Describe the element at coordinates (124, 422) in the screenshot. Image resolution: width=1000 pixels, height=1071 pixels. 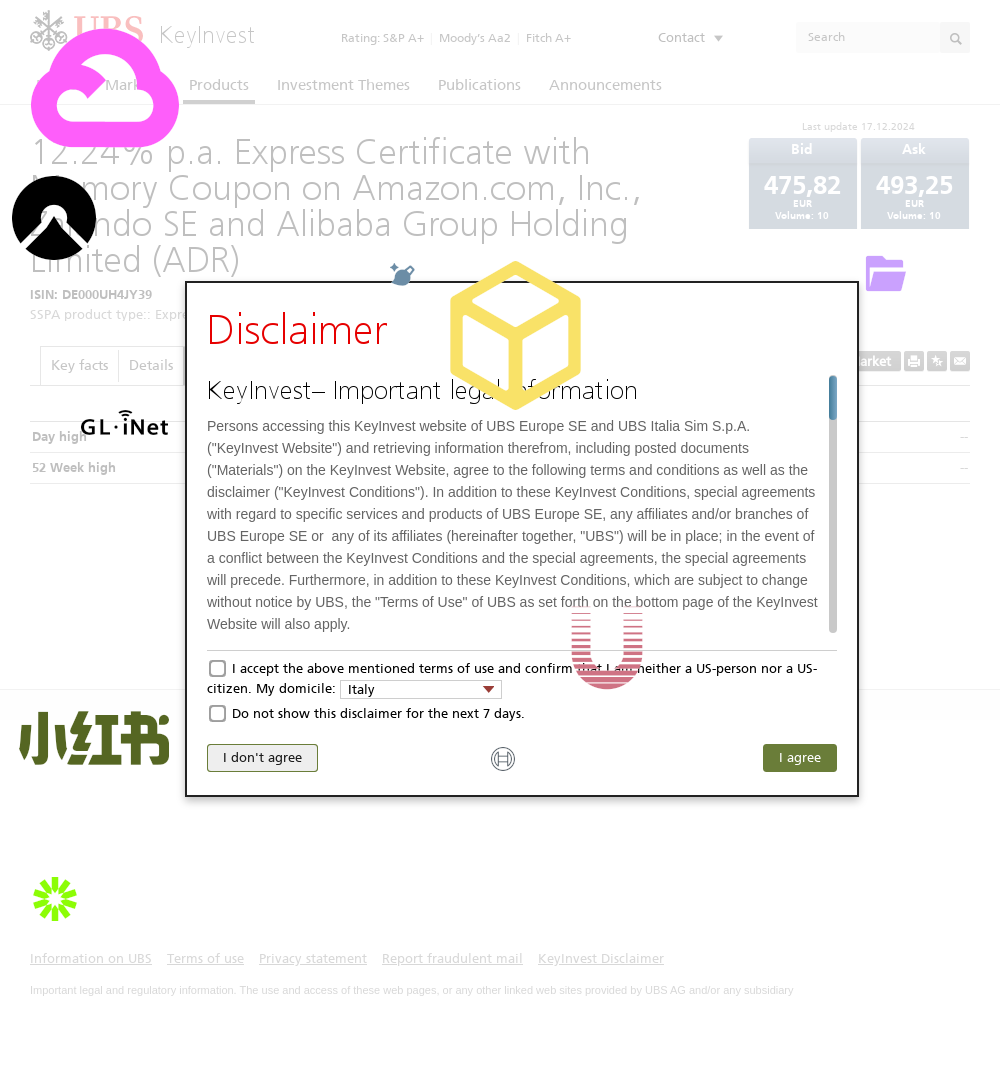
I see `GL.iNet company logo` at that location.